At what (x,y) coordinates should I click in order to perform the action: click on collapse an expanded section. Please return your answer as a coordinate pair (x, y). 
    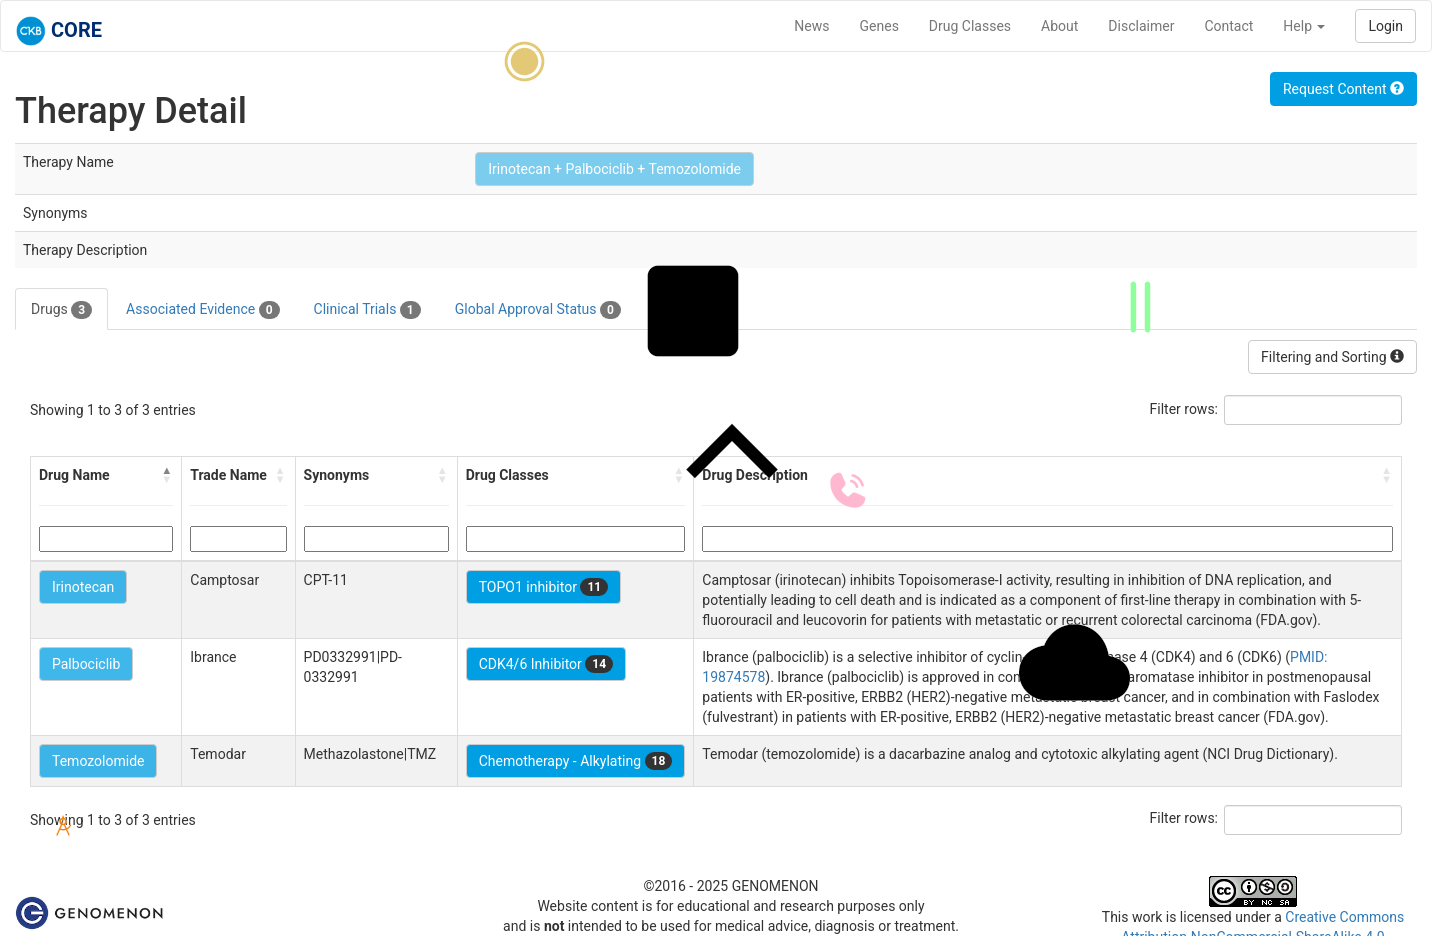
    Looking at the image, I should click on (732, 451).